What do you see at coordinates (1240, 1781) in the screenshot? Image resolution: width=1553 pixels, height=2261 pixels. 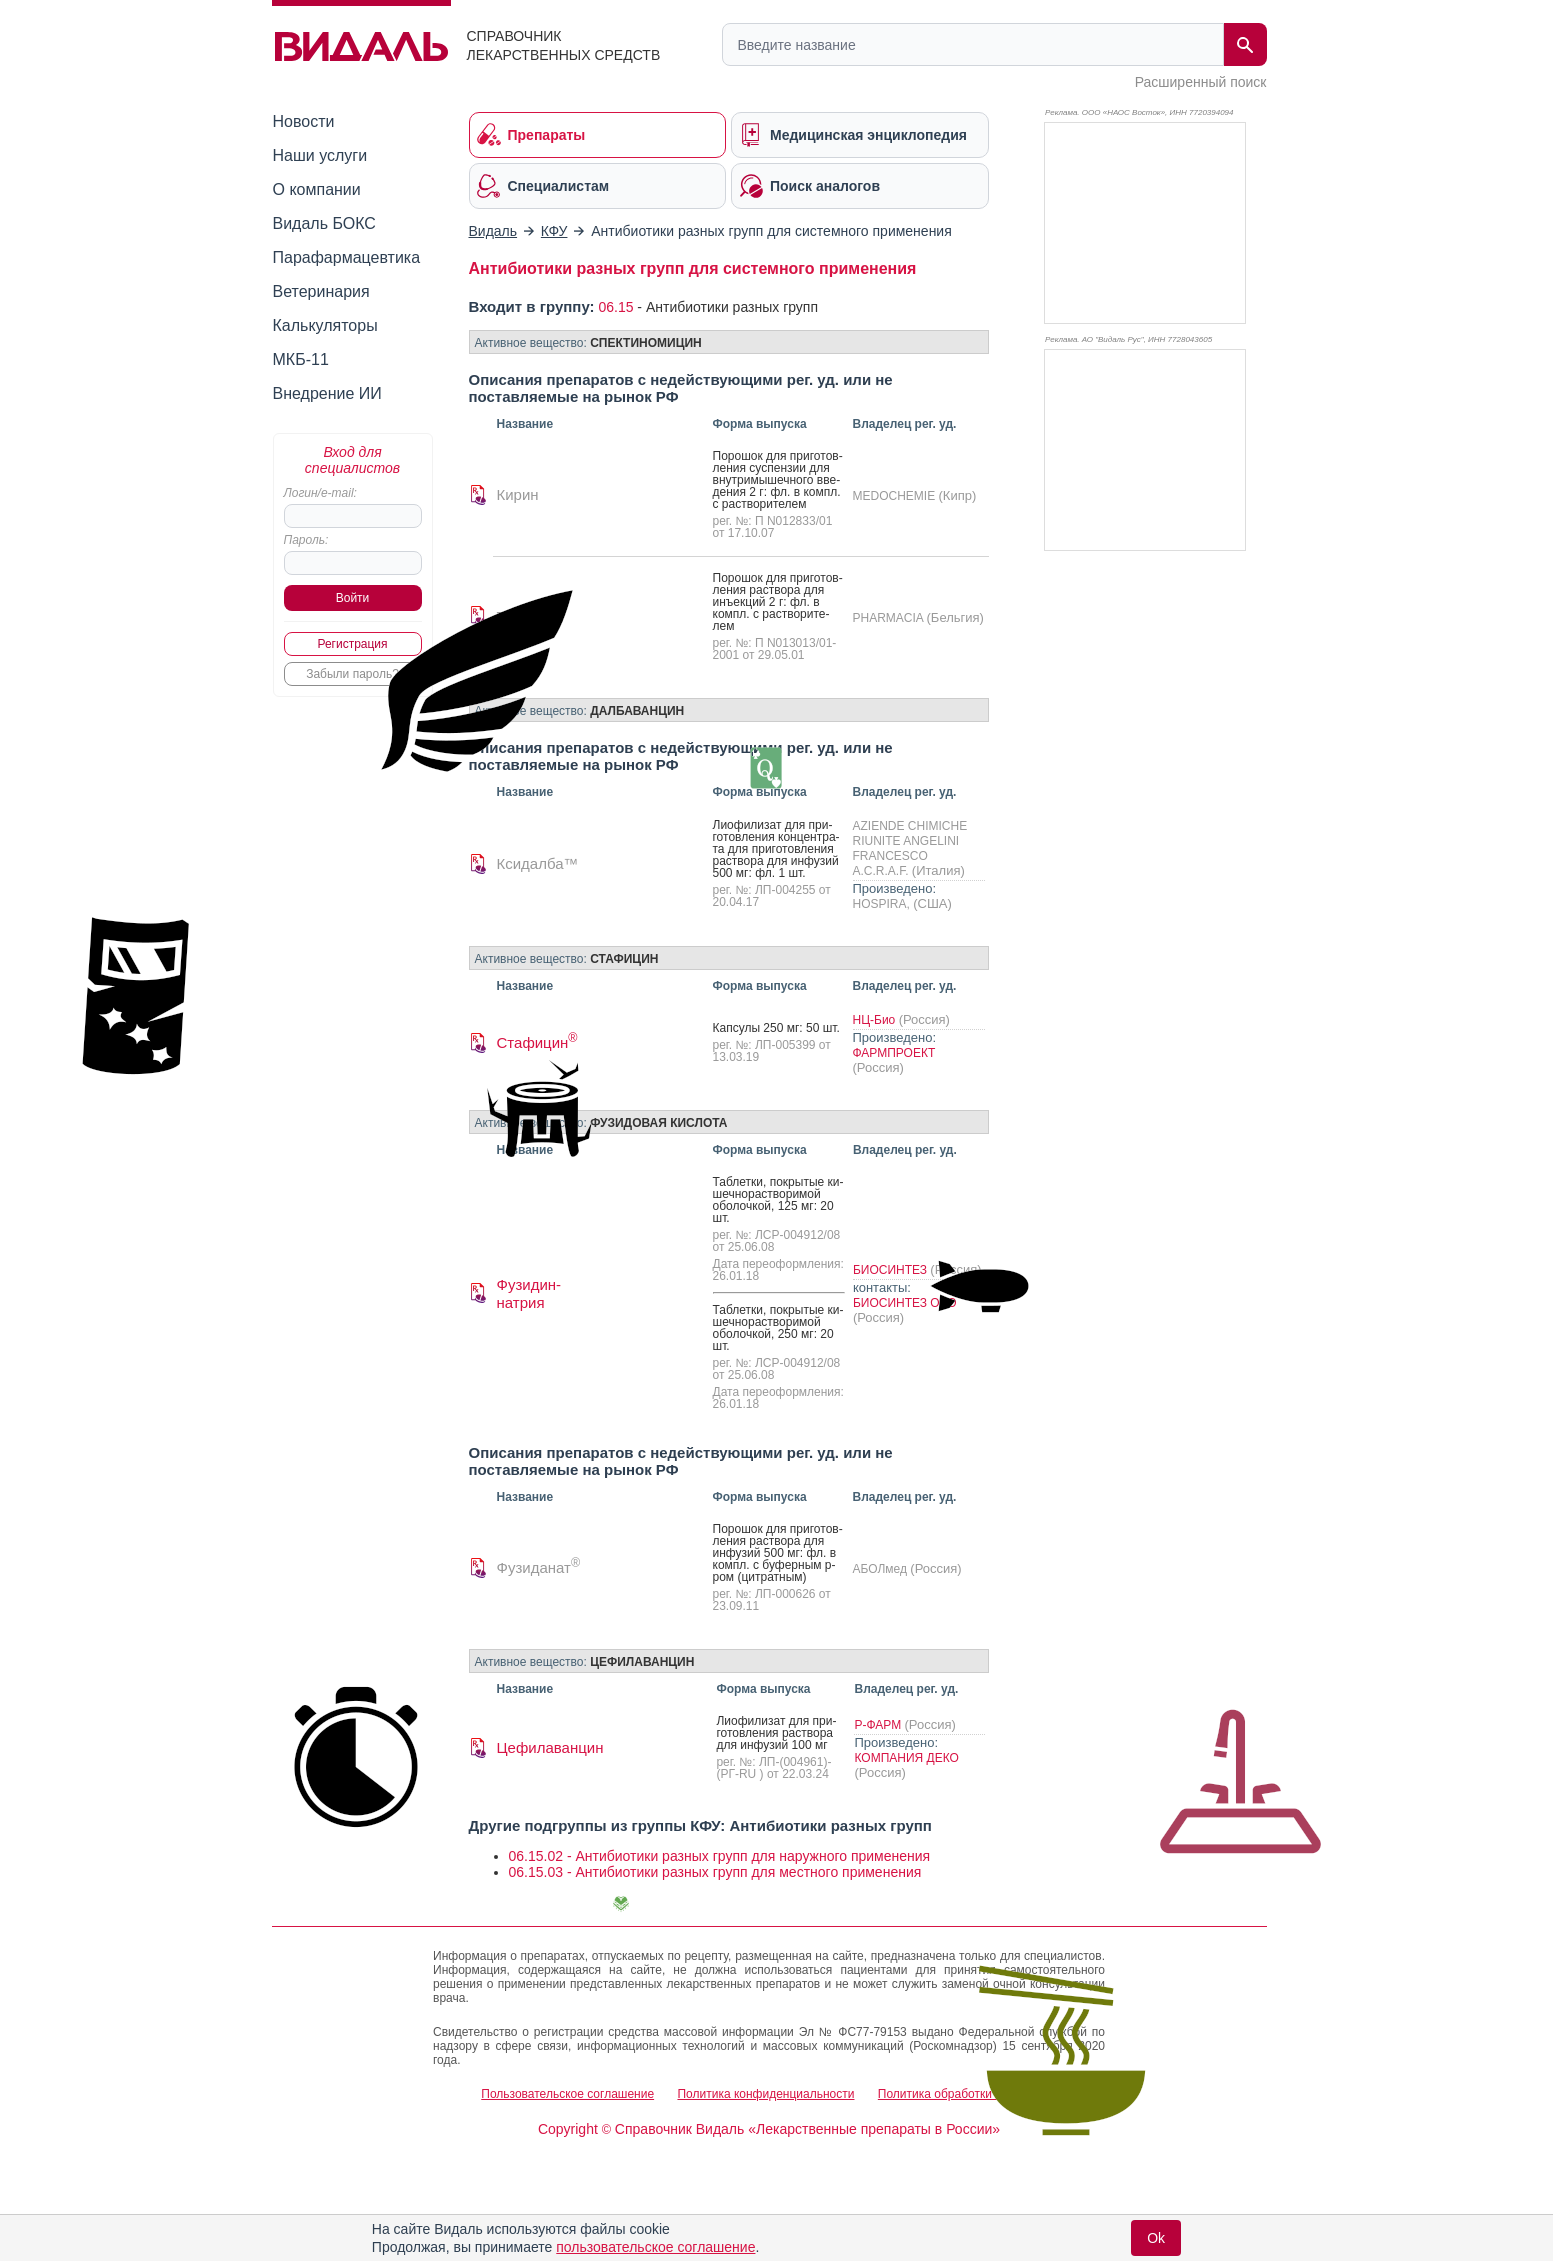 I see `kitchen or bathroom fixtures category` at bounding box center [1240, 1781].